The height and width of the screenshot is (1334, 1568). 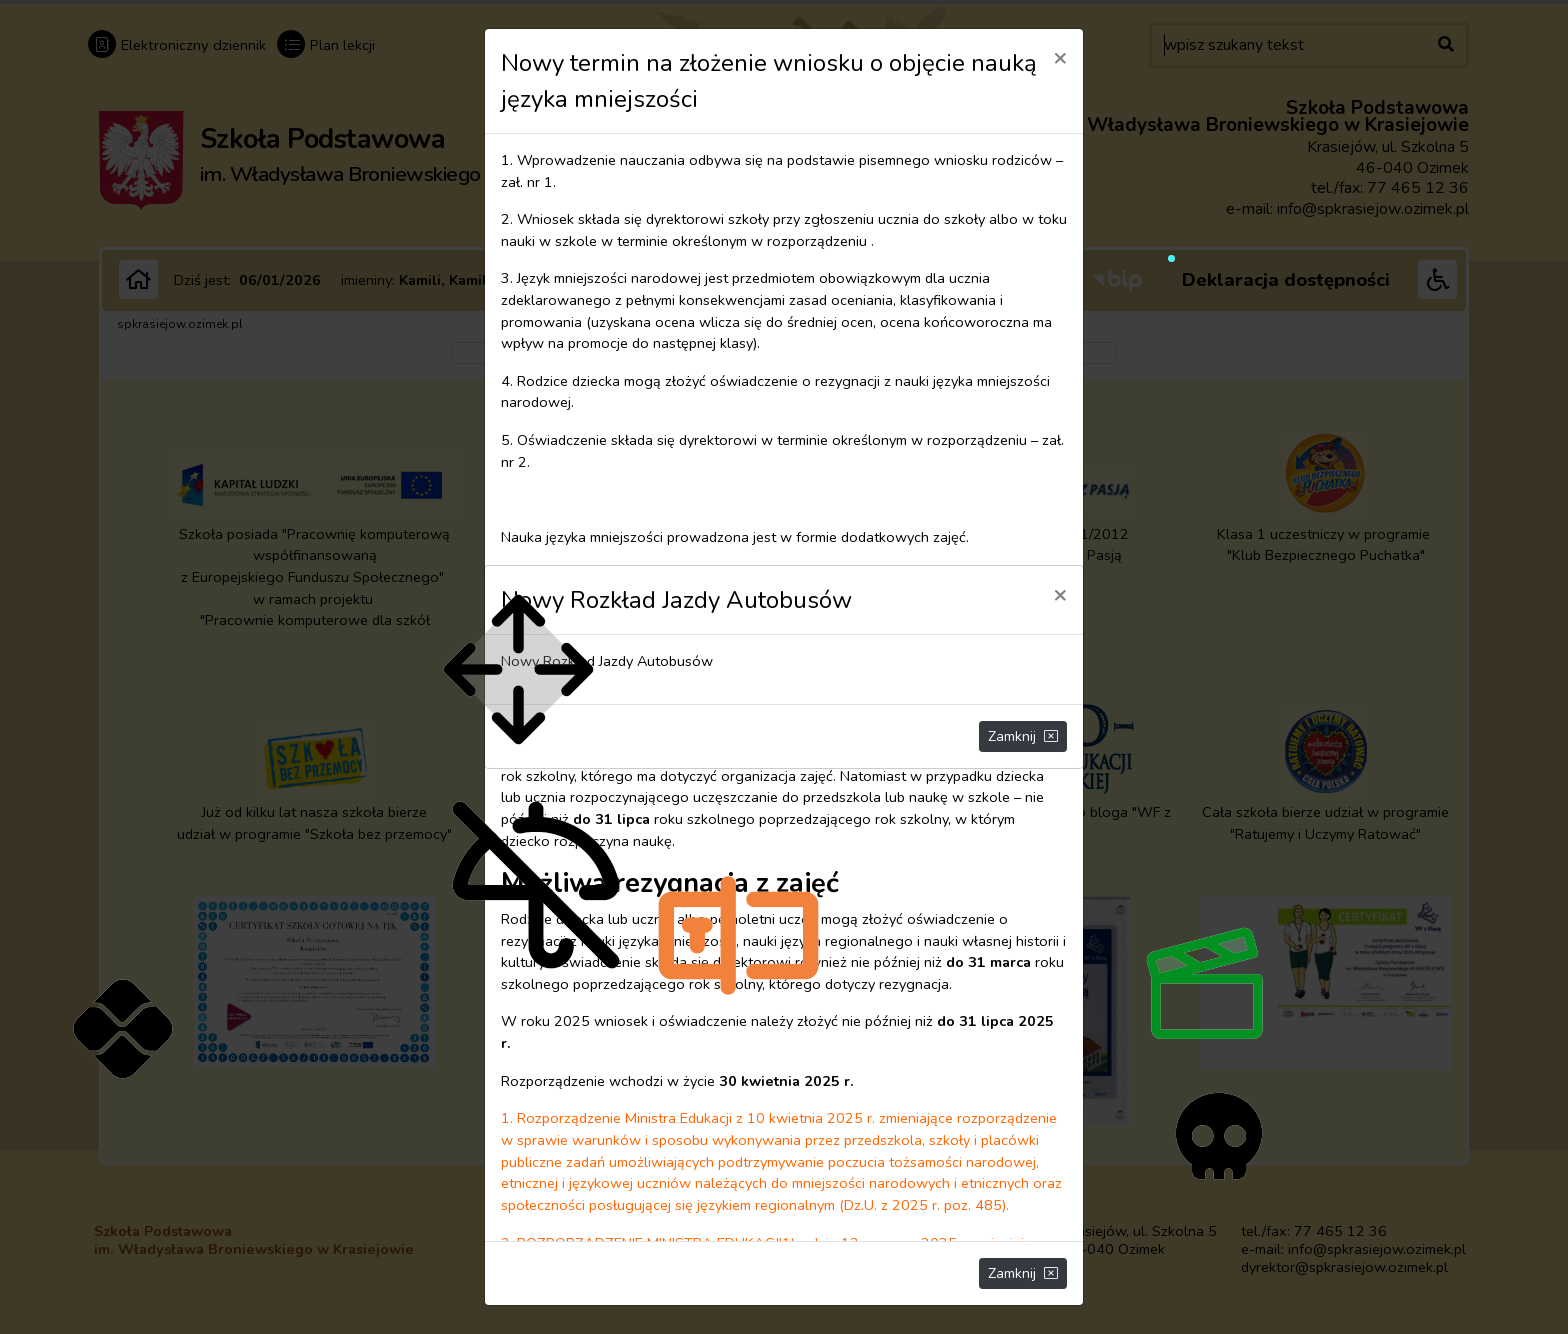 I want to click on indicates weather protection is disabled, so click(x=536, y=885).